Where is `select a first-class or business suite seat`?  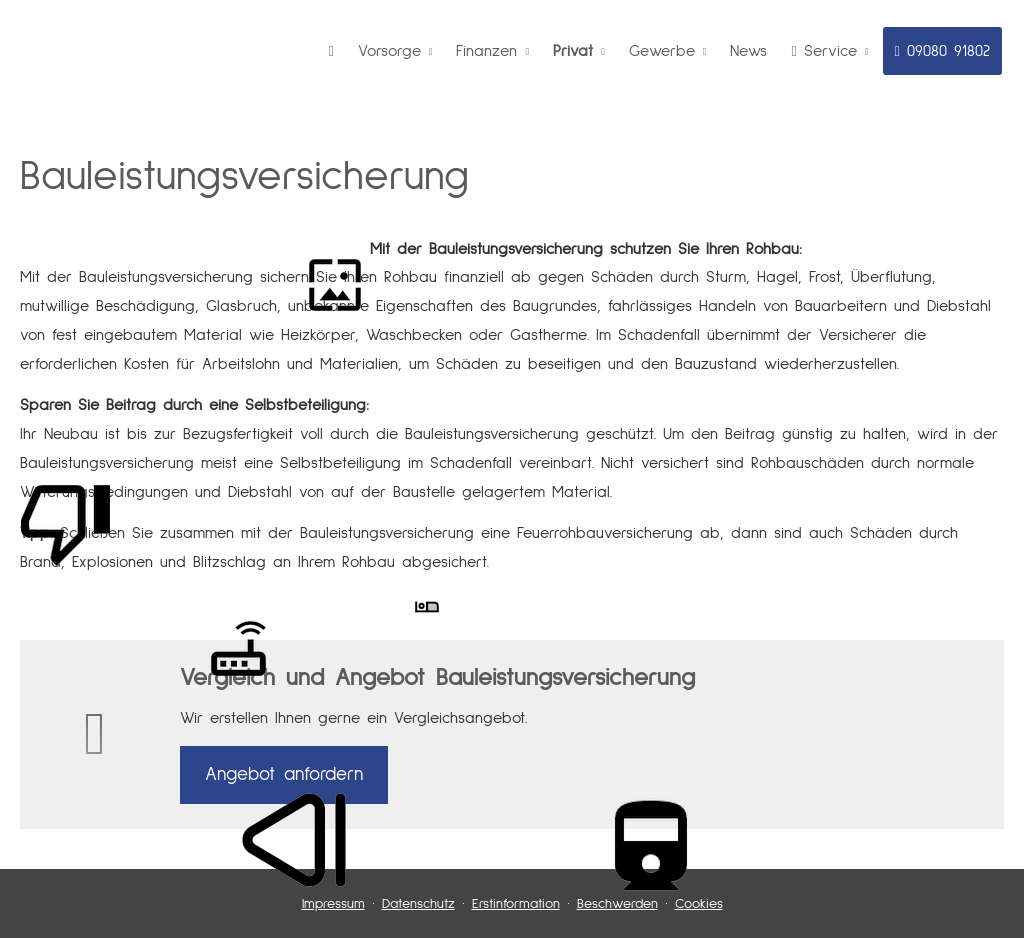
select a first-class or business suite seat is located at coordinates (427, 607).